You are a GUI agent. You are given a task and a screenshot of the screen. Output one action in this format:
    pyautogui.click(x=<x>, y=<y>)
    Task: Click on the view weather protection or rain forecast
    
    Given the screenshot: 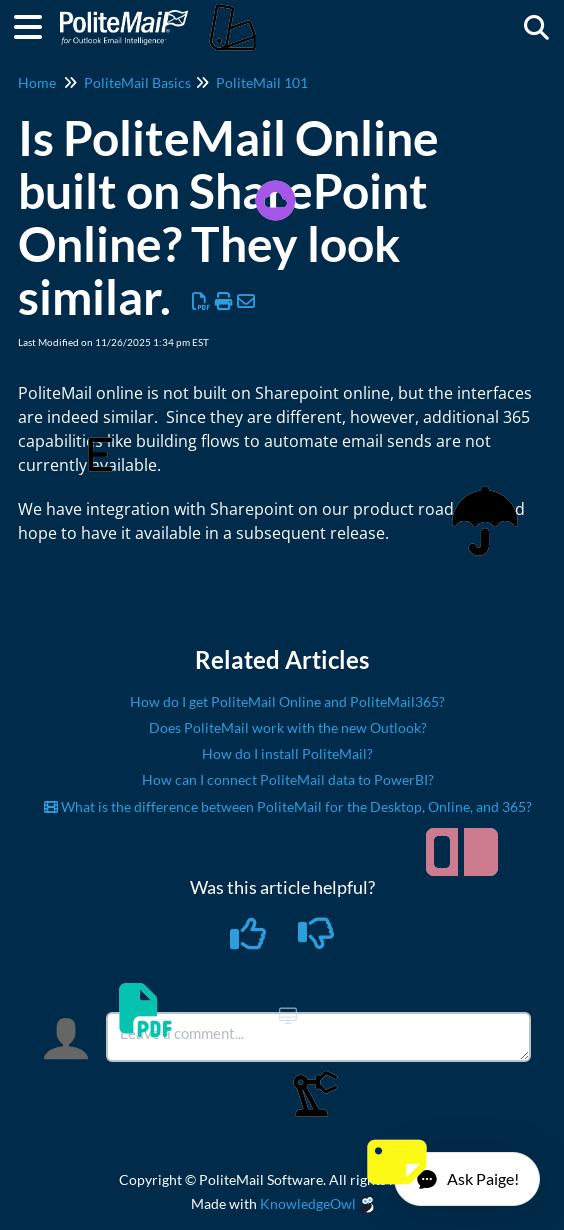 What is the action you would take?
    pyautogui.click(x=485, y=523)
    